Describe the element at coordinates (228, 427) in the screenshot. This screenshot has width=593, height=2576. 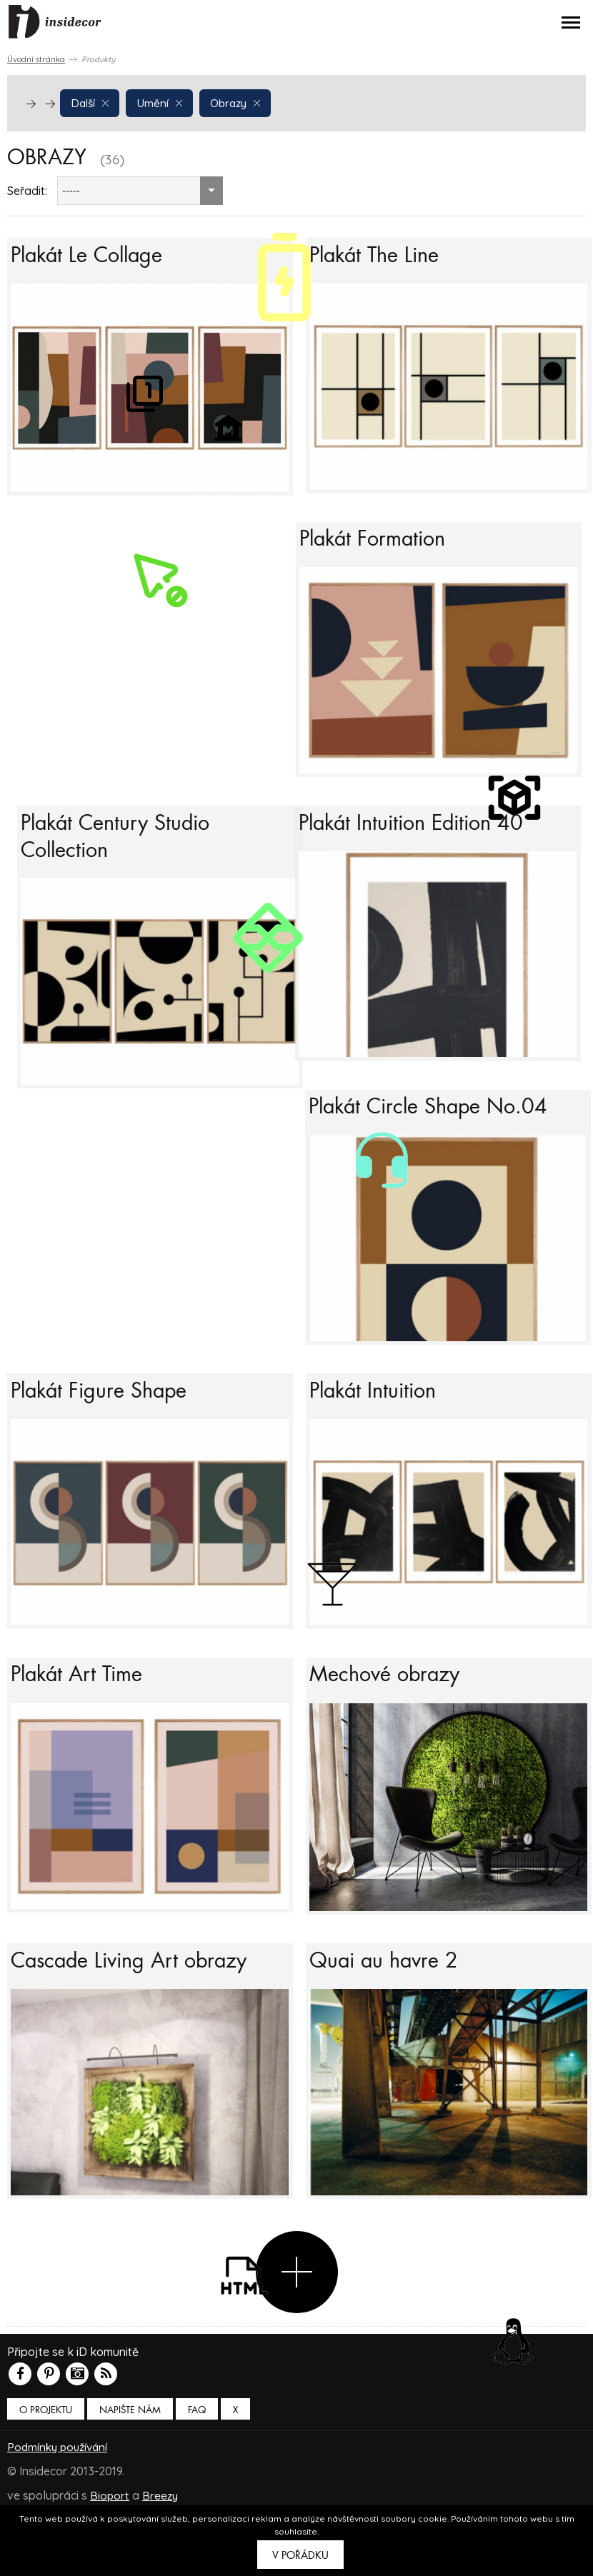
I see `view nearby museums on the map` at that location.